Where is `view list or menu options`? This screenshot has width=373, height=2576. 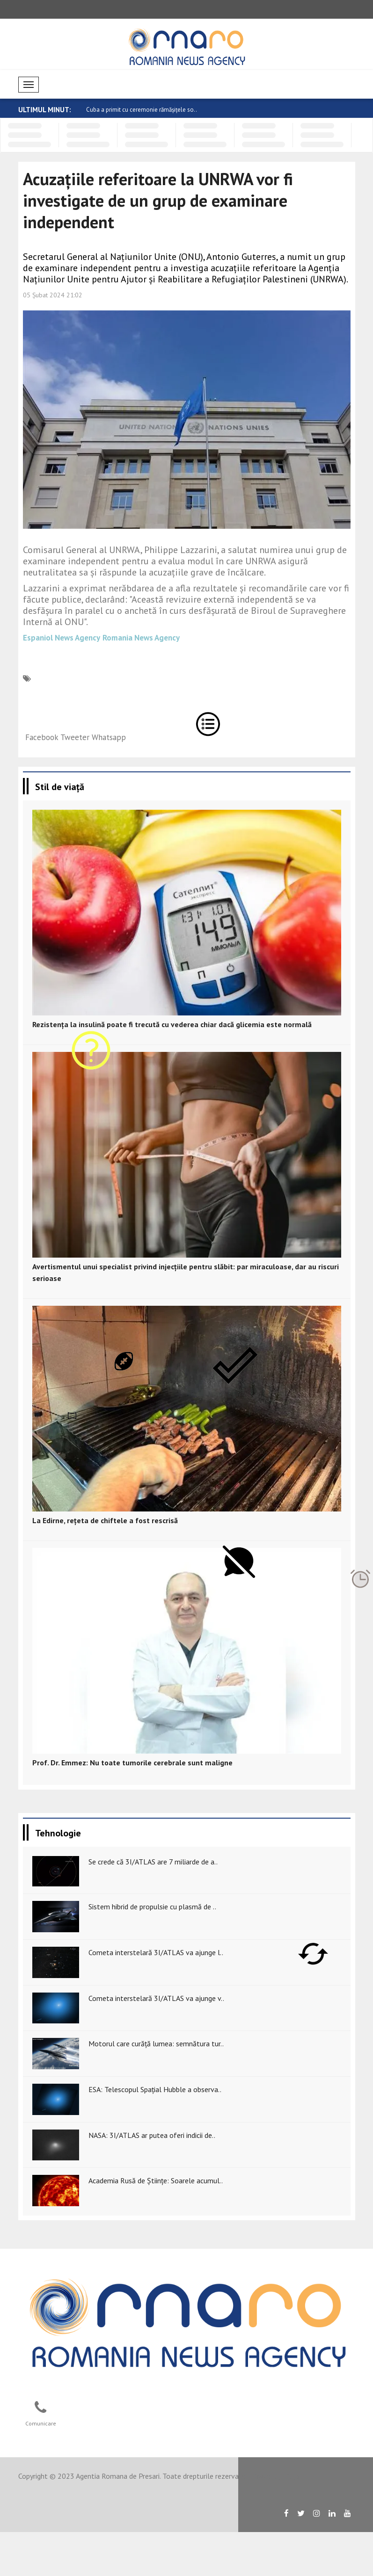 view list or menu options is located at coordinates (208, 724).